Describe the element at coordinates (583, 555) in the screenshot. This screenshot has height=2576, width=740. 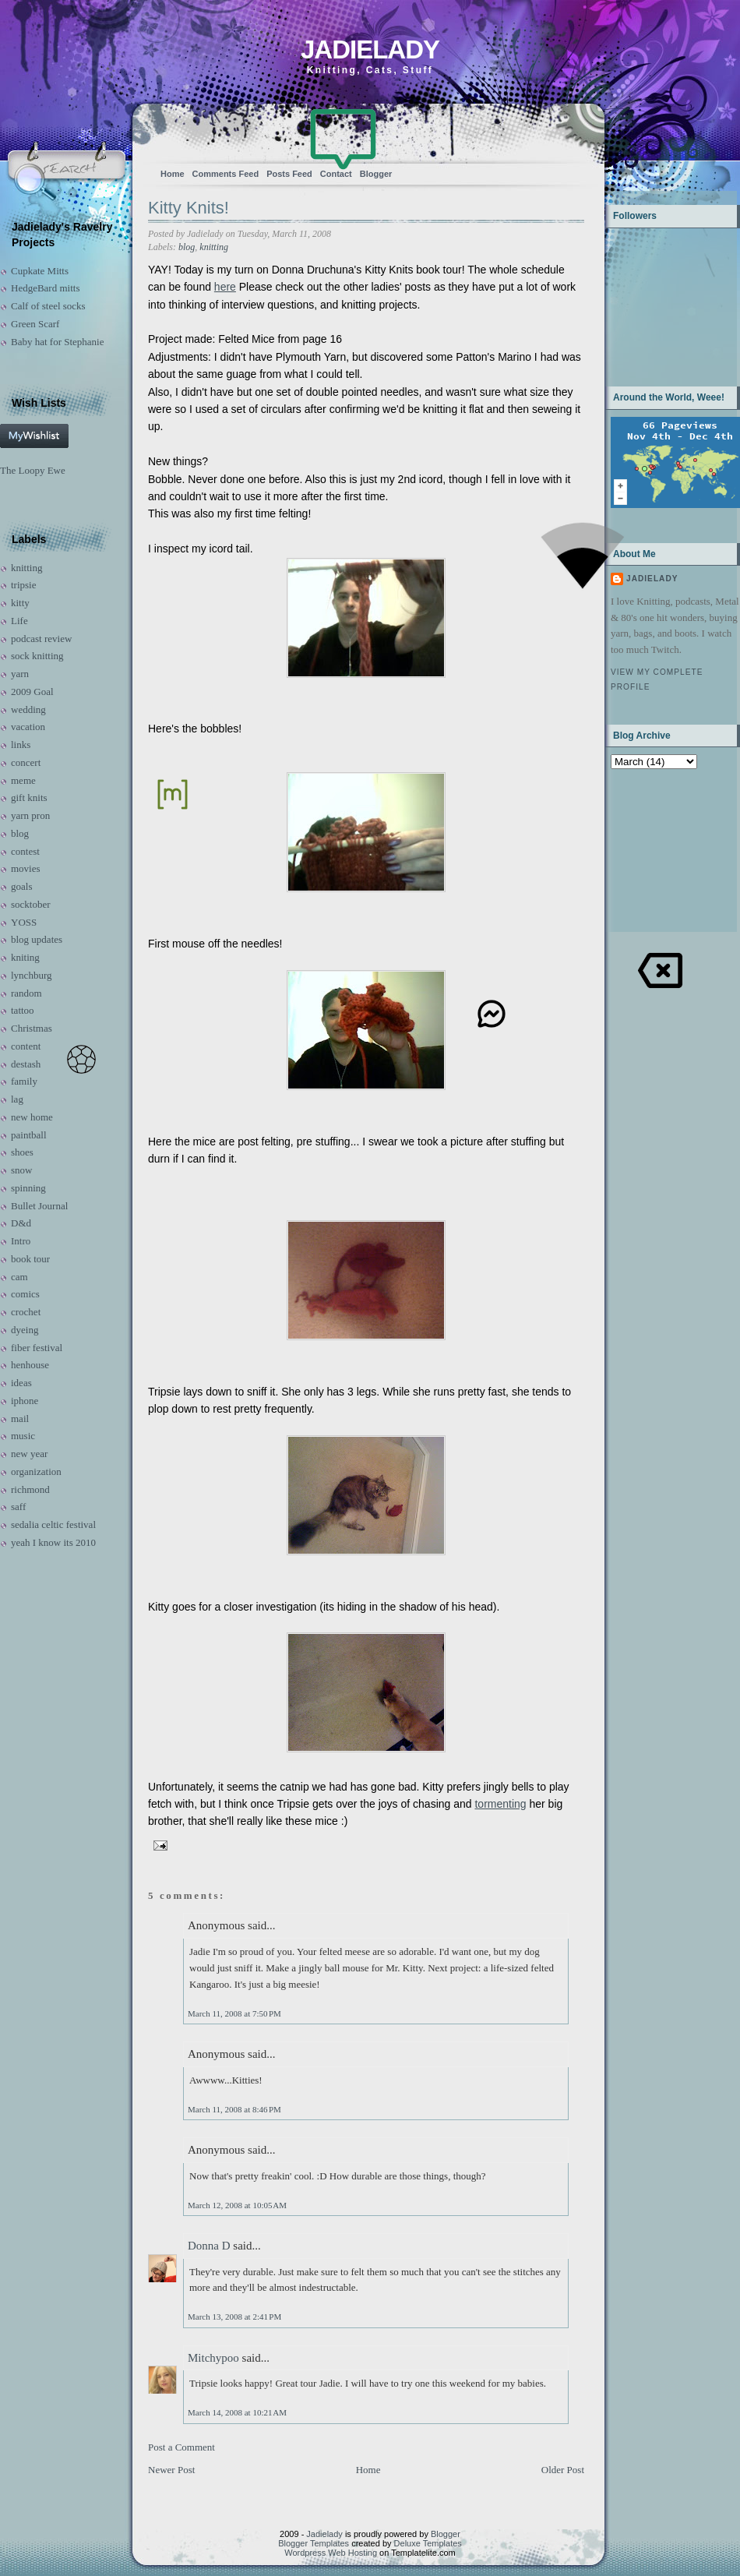
I see `indicates weak wifi signal strength` at that location.